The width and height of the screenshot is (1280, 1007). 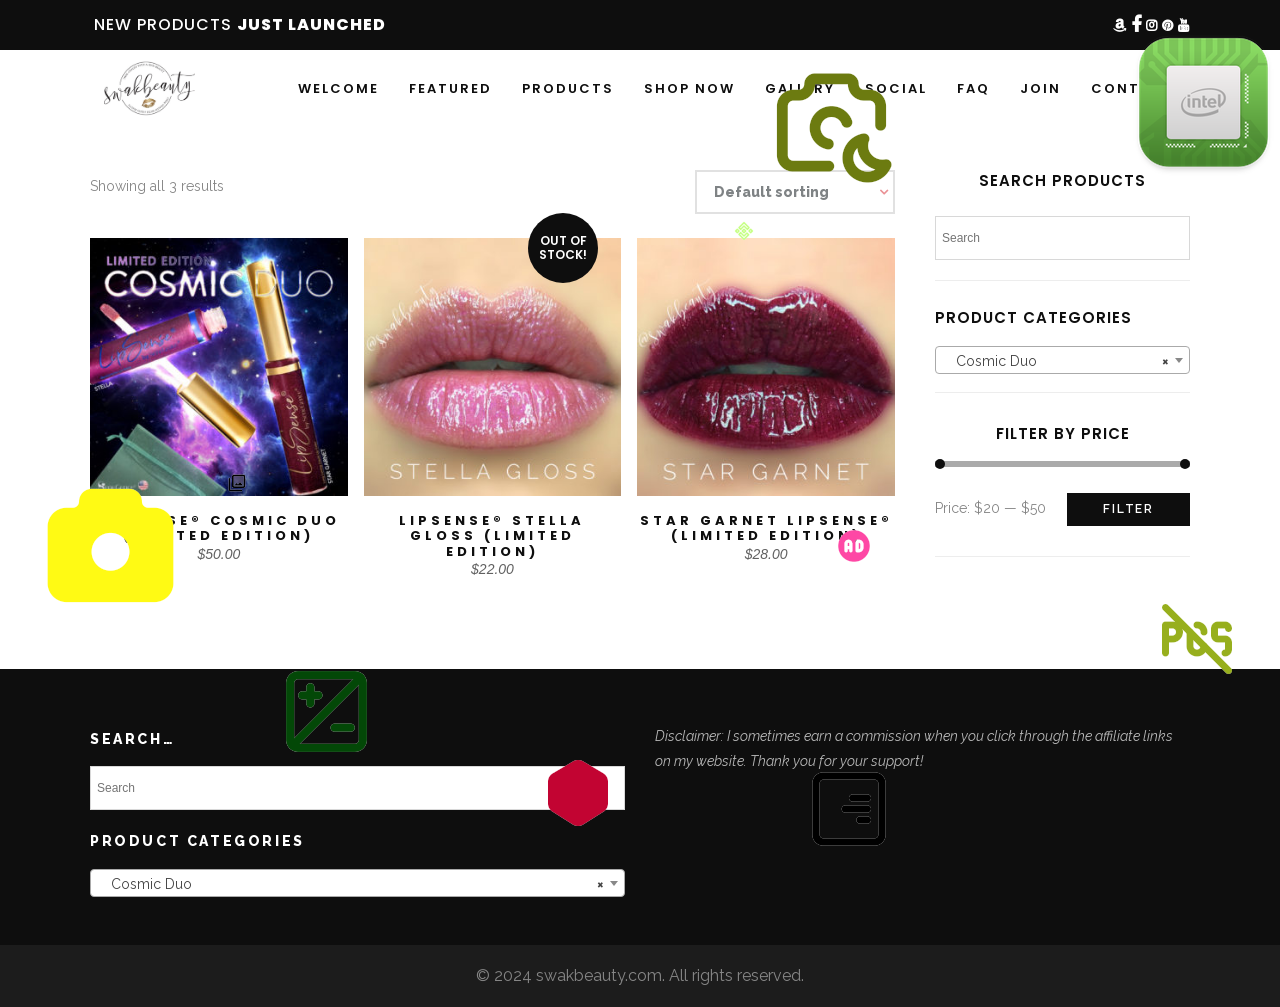 What do you see at coordinates (237, 483) in the screenshot?
I see `access your photo library` at bounding box center [237, 483].